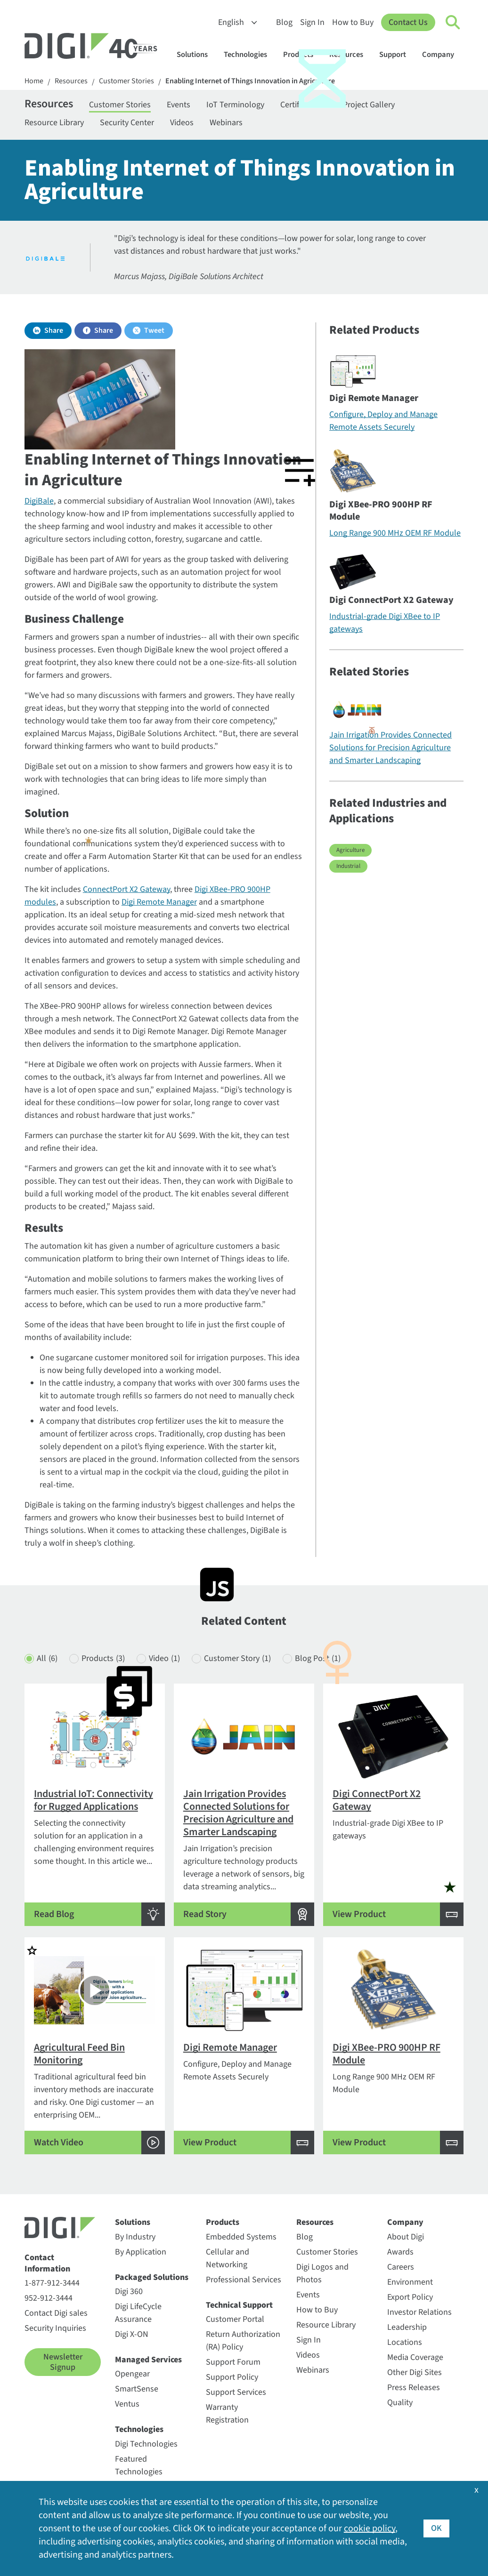 This screenshot has width=488, height=2576. What do you see at coordinates (217, 1584) in the screenshot?
I see `javascript programming language logo` at bounding box center [217, 1584].